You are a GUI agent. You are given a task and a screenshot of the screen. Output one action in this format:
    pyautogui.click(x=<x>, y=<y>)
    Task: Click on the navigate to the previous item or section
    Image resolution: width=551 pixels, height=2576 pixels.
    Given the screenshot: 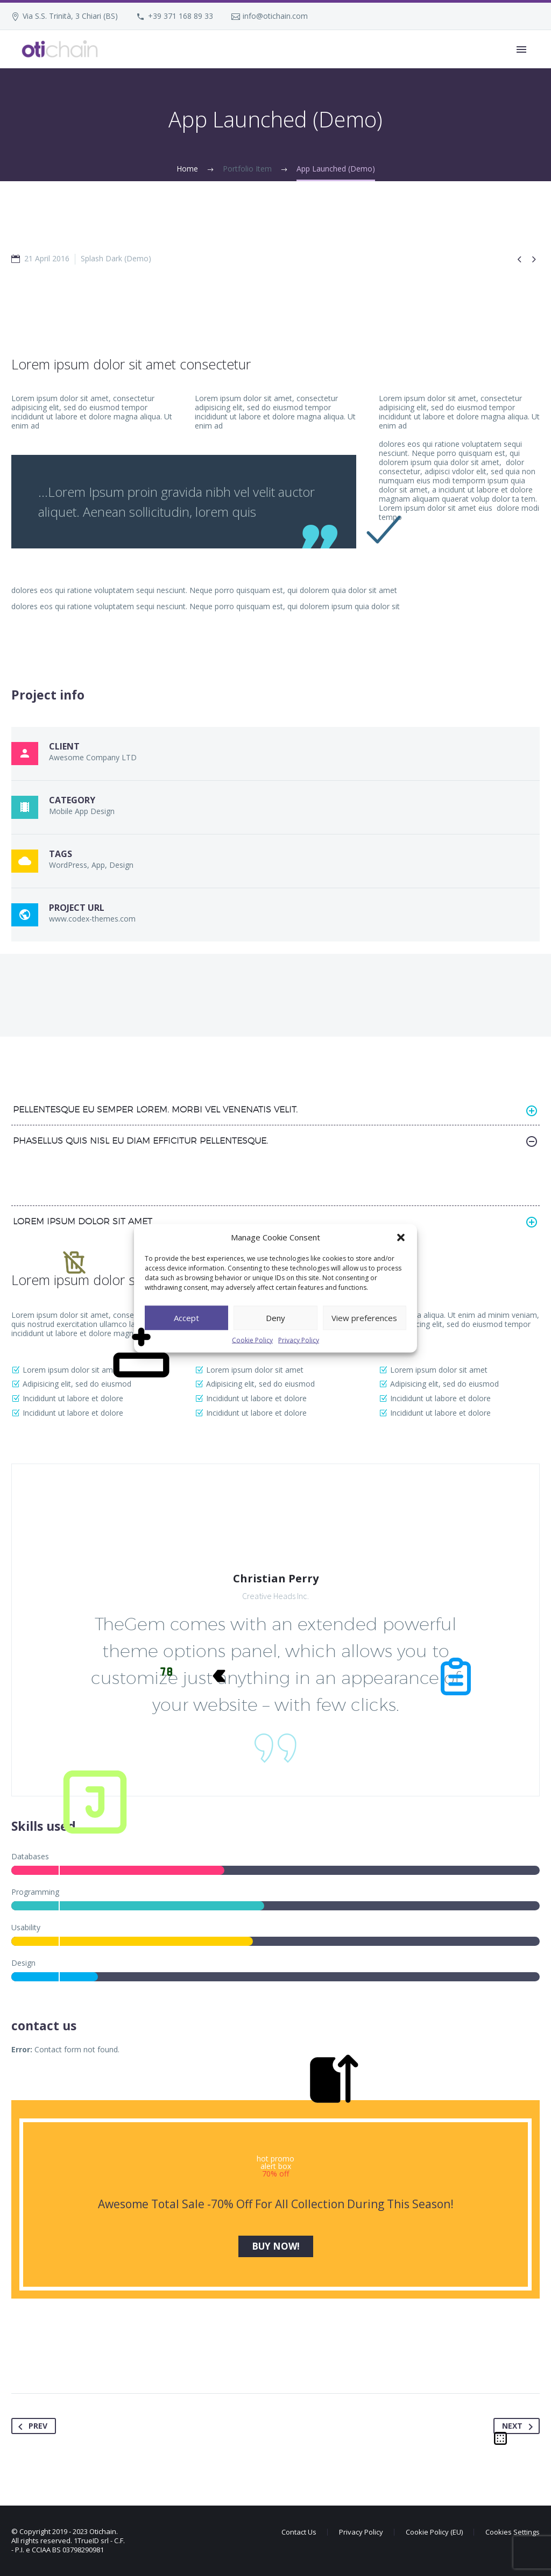 What is the action you would take?
    pyautogui.click(x=219, y=1676)
    